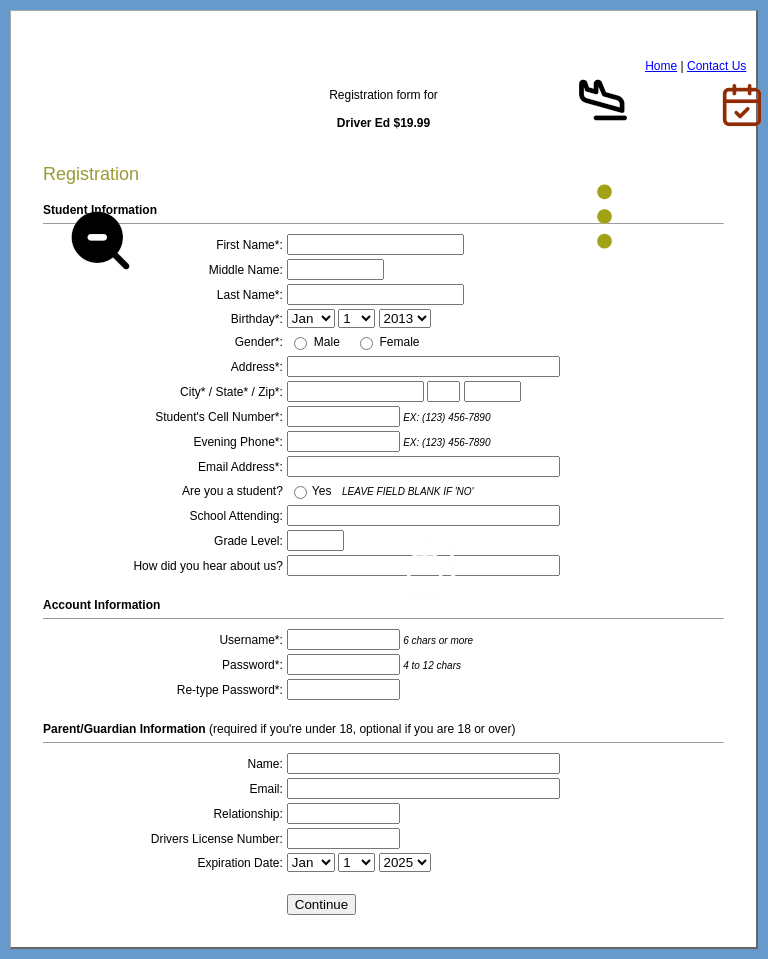 This screenshot has height=959, width=768. I want to click on open more options menu, so click(604, 216).